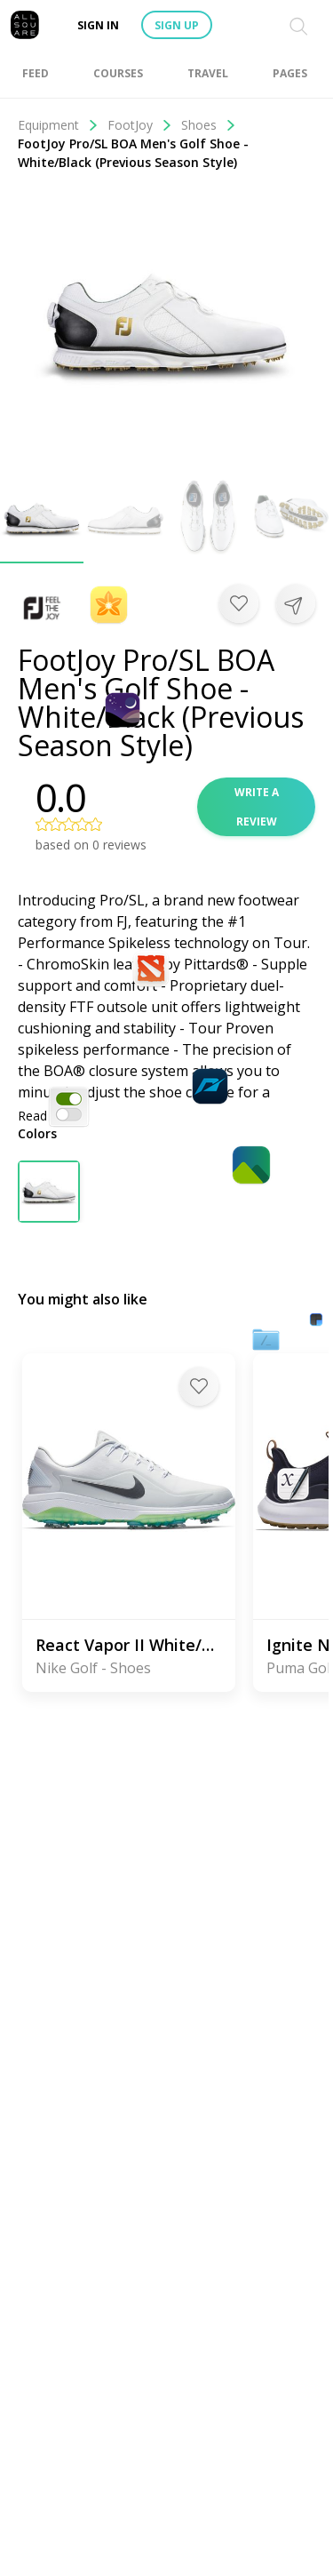 The image size is (333, 2576). I want to click on open gnome tweaks to customize desktop settings, so click(68, 1106).